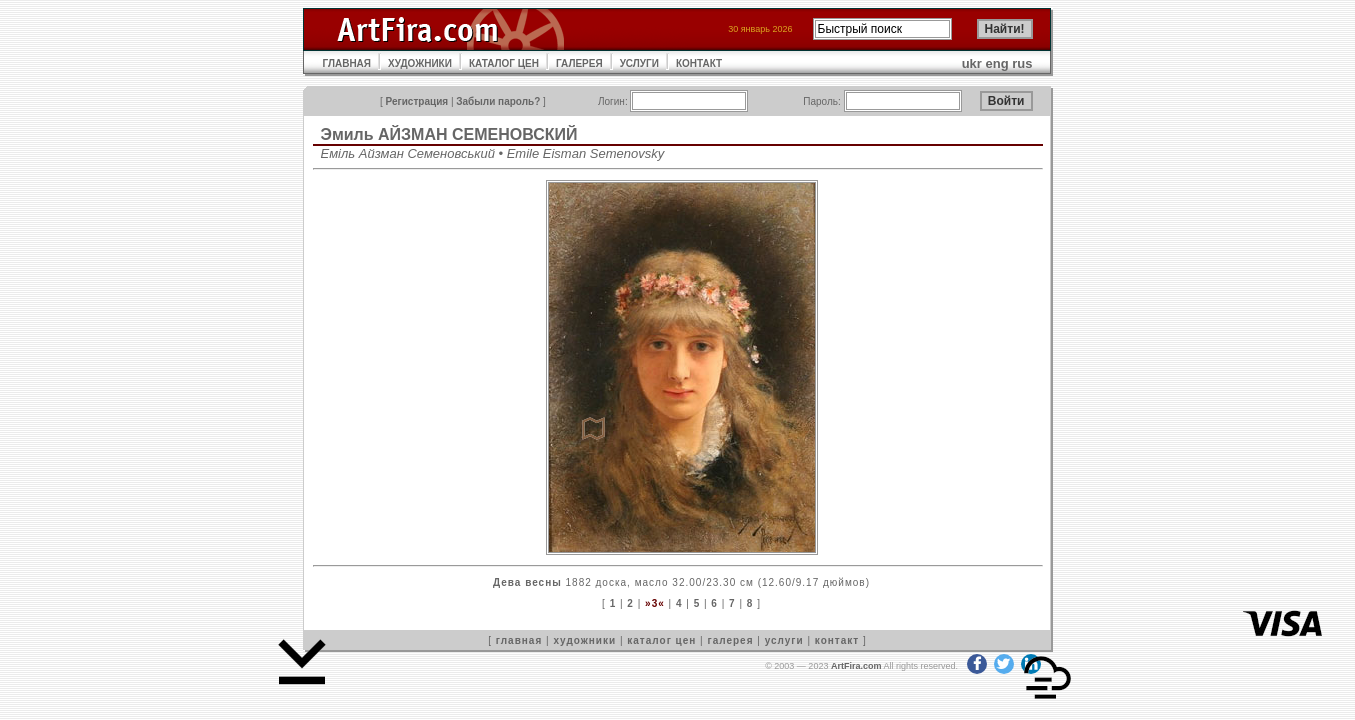 This screenshot has height=720, width=1355. Describe the element at coordinates (302, 665) in the screenshot. I see `skip to bottom of page or list` at that location.